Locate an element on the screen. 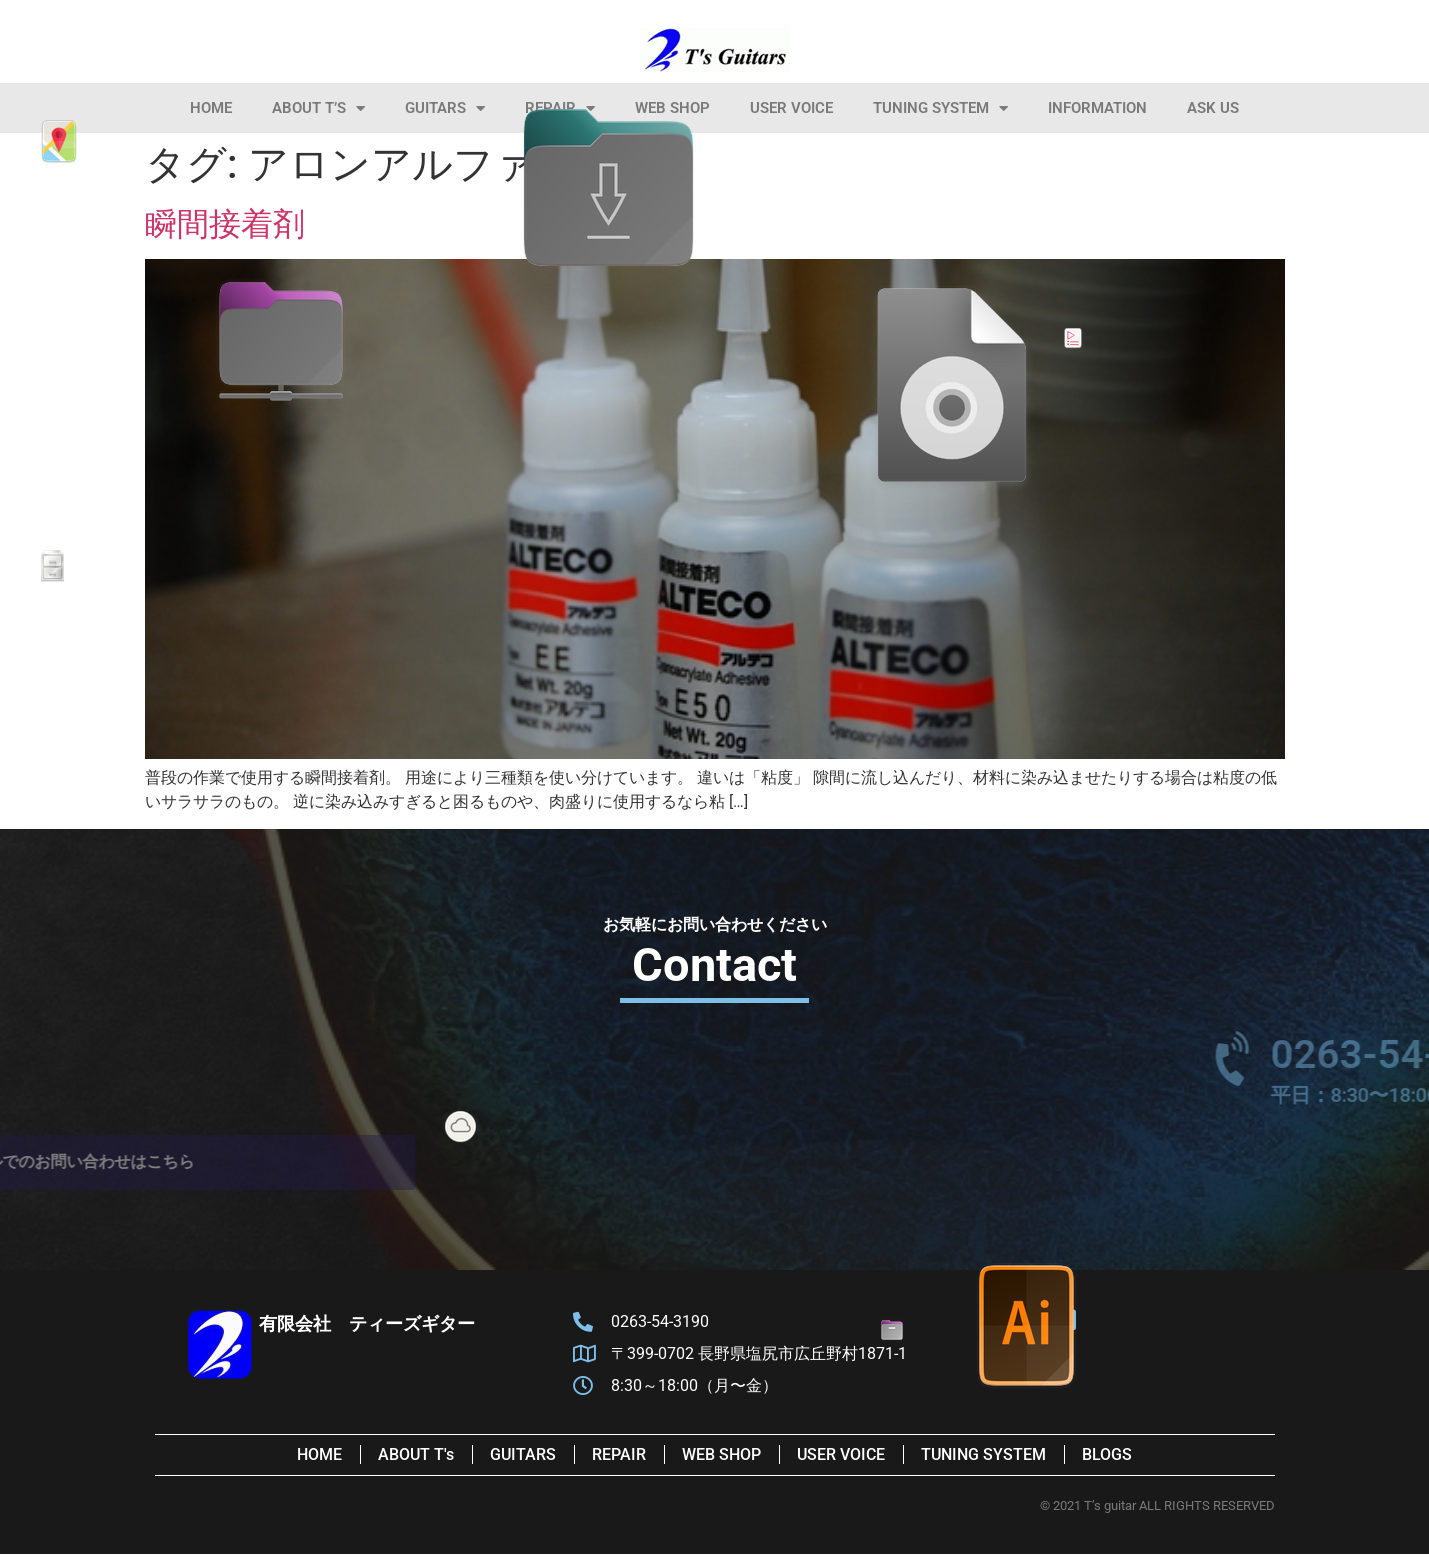 This screenshot has width=1429, height=1561. open the file manager application is located at coordinates (52, 566).